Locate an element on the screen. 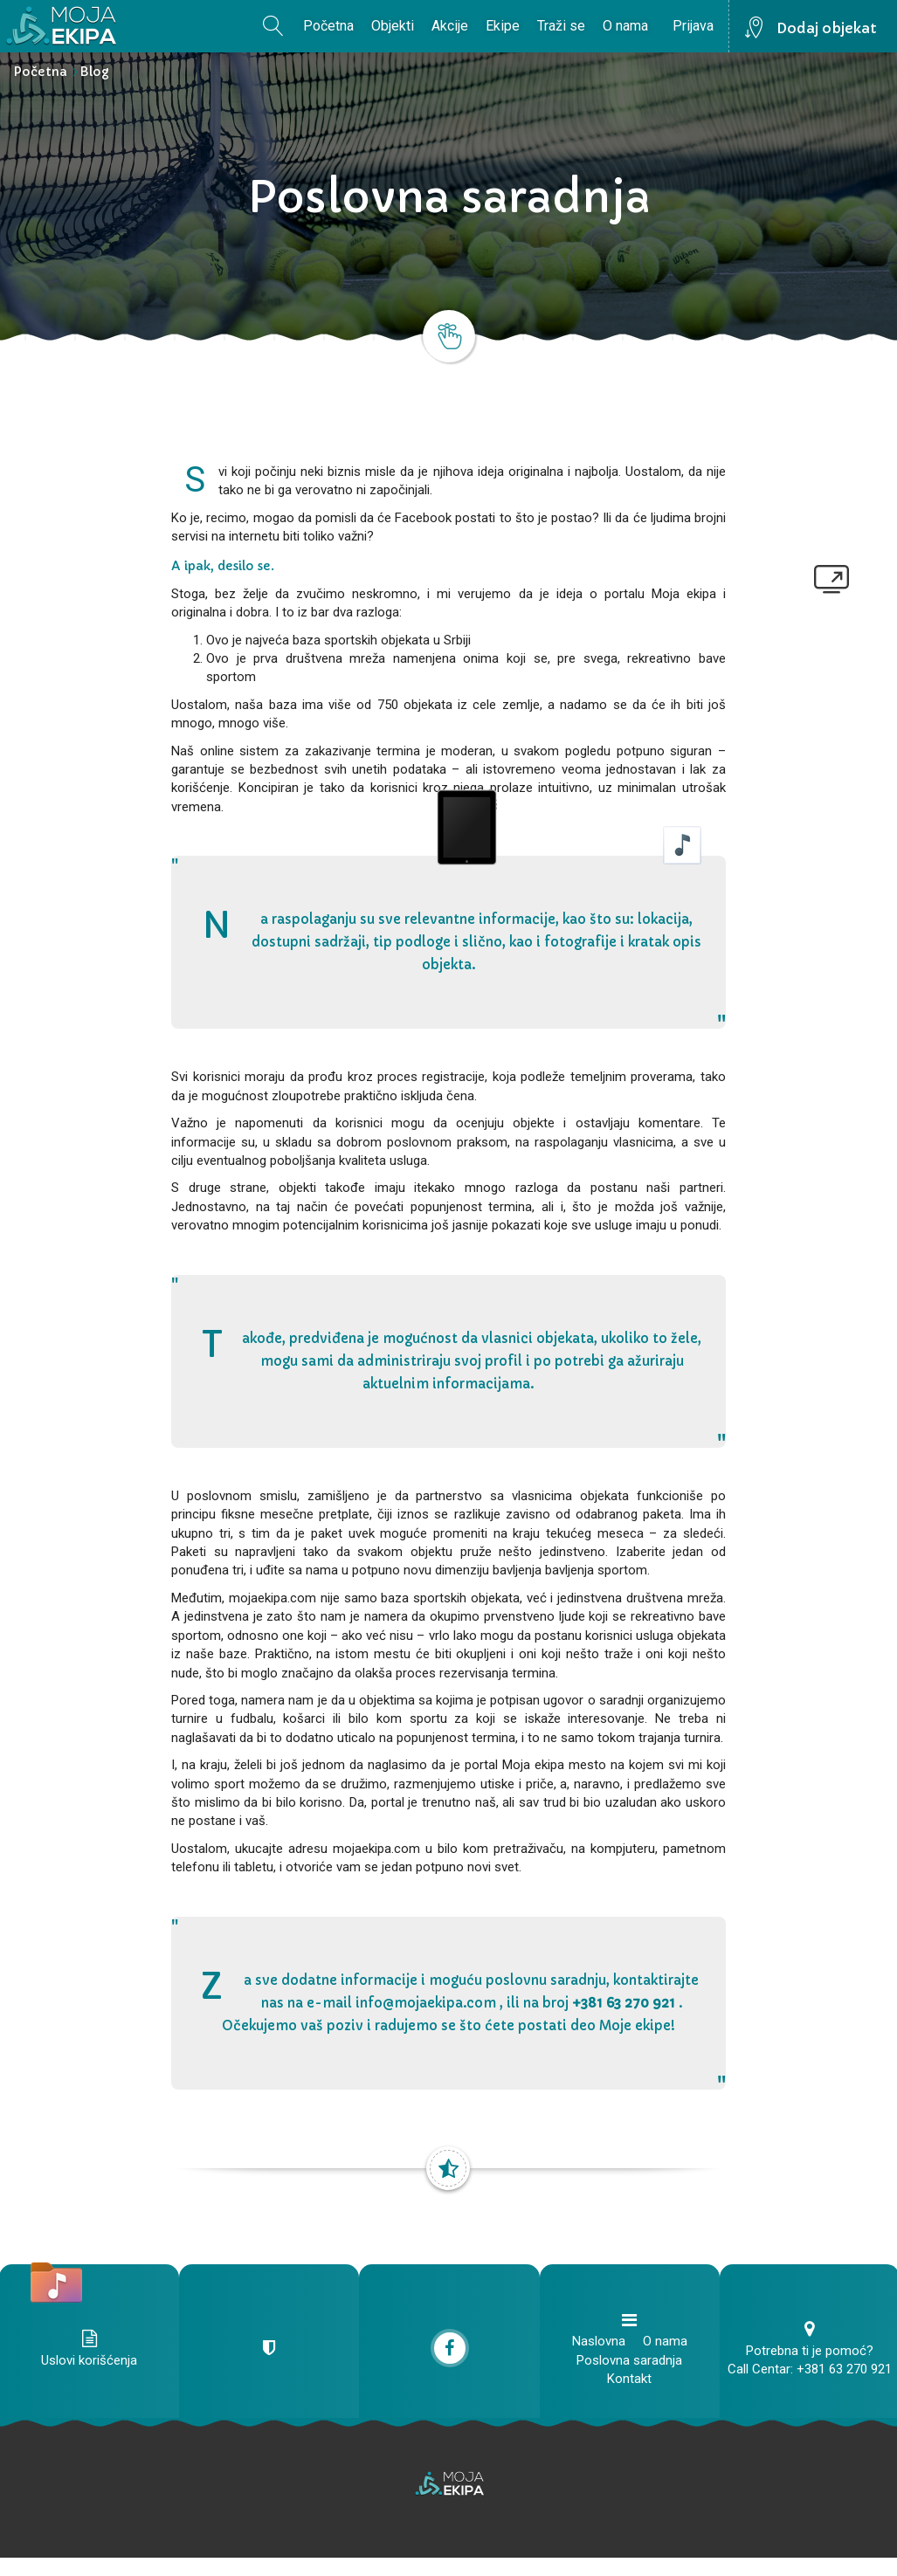  open your music folder is located at coordinates (56, 2283).